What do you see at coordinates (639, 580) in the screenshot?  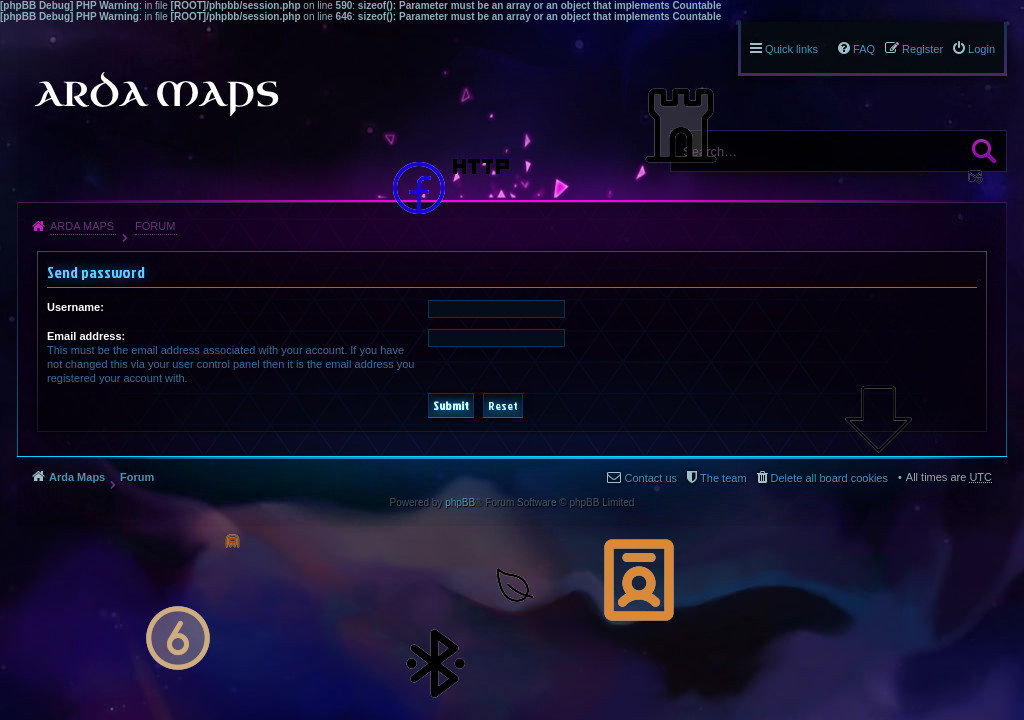 I see `view user profile or identity information` at bounding box center [639, 580].